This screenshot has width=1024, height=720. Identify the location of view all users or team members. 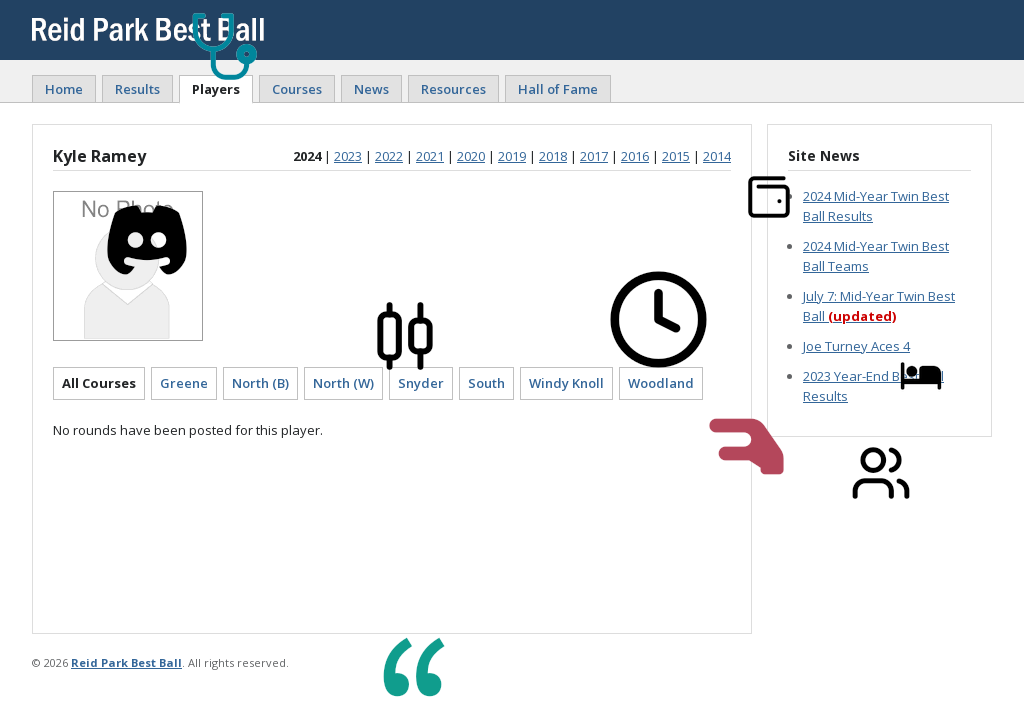
(881, 473).